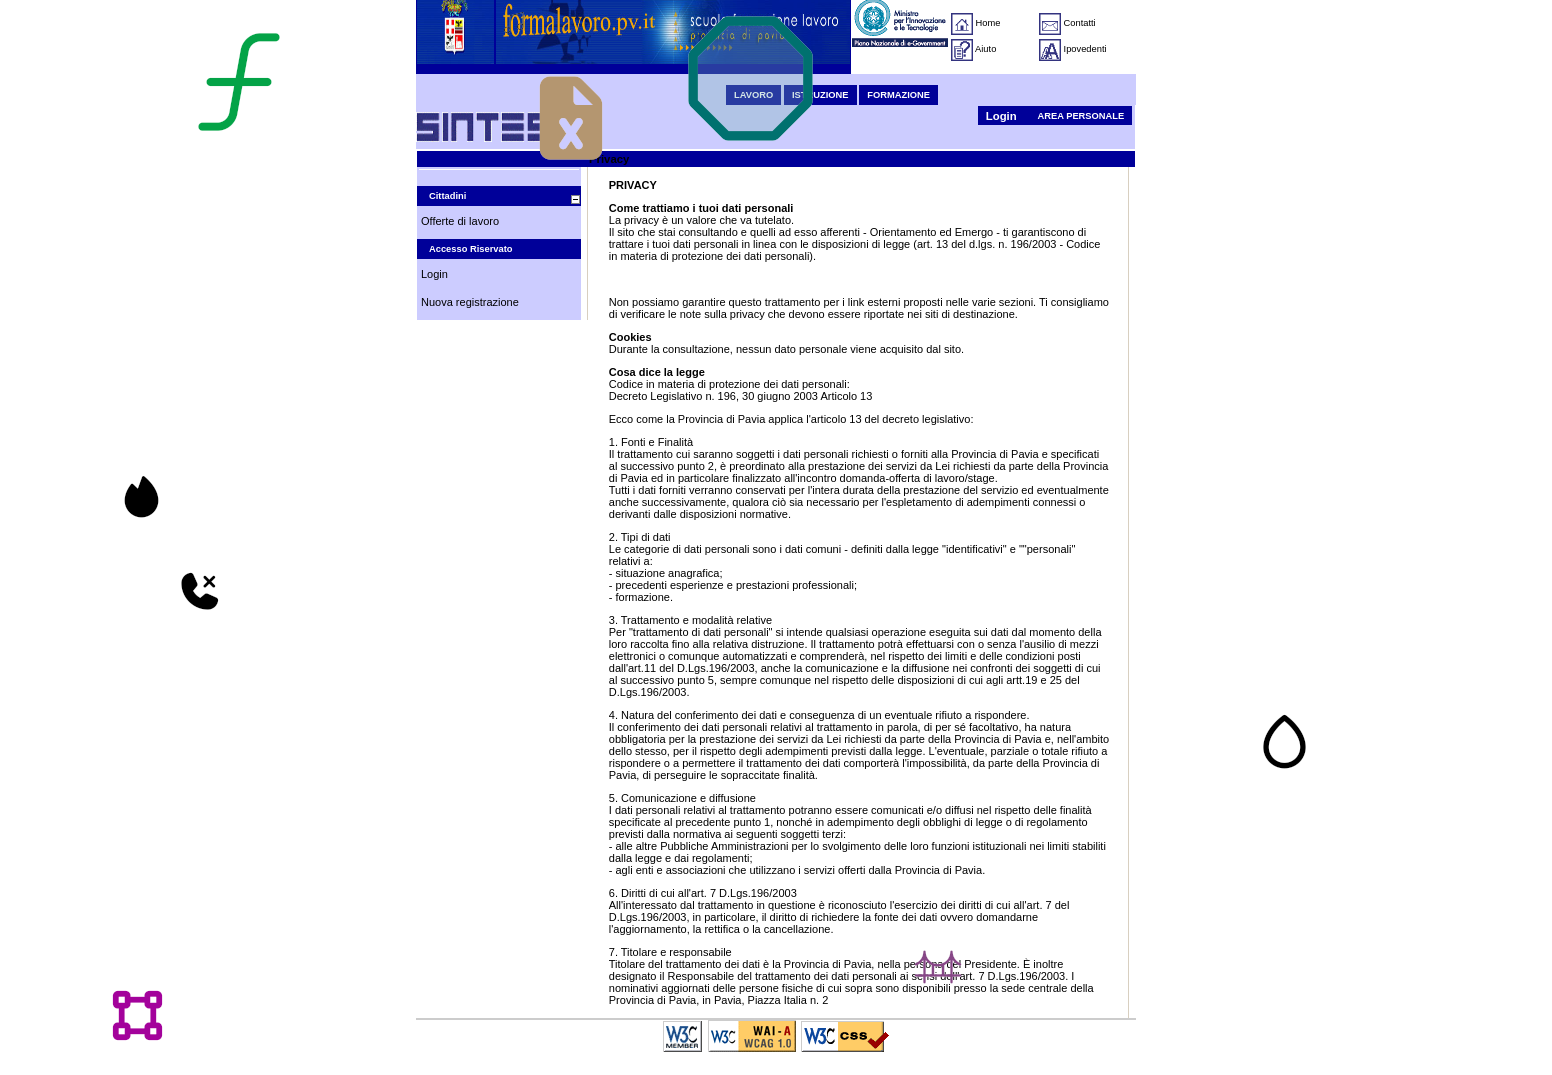 The width and height of the screenshot is (1552, 1075). I want to click on access music or audio playback, so click(515, 23).